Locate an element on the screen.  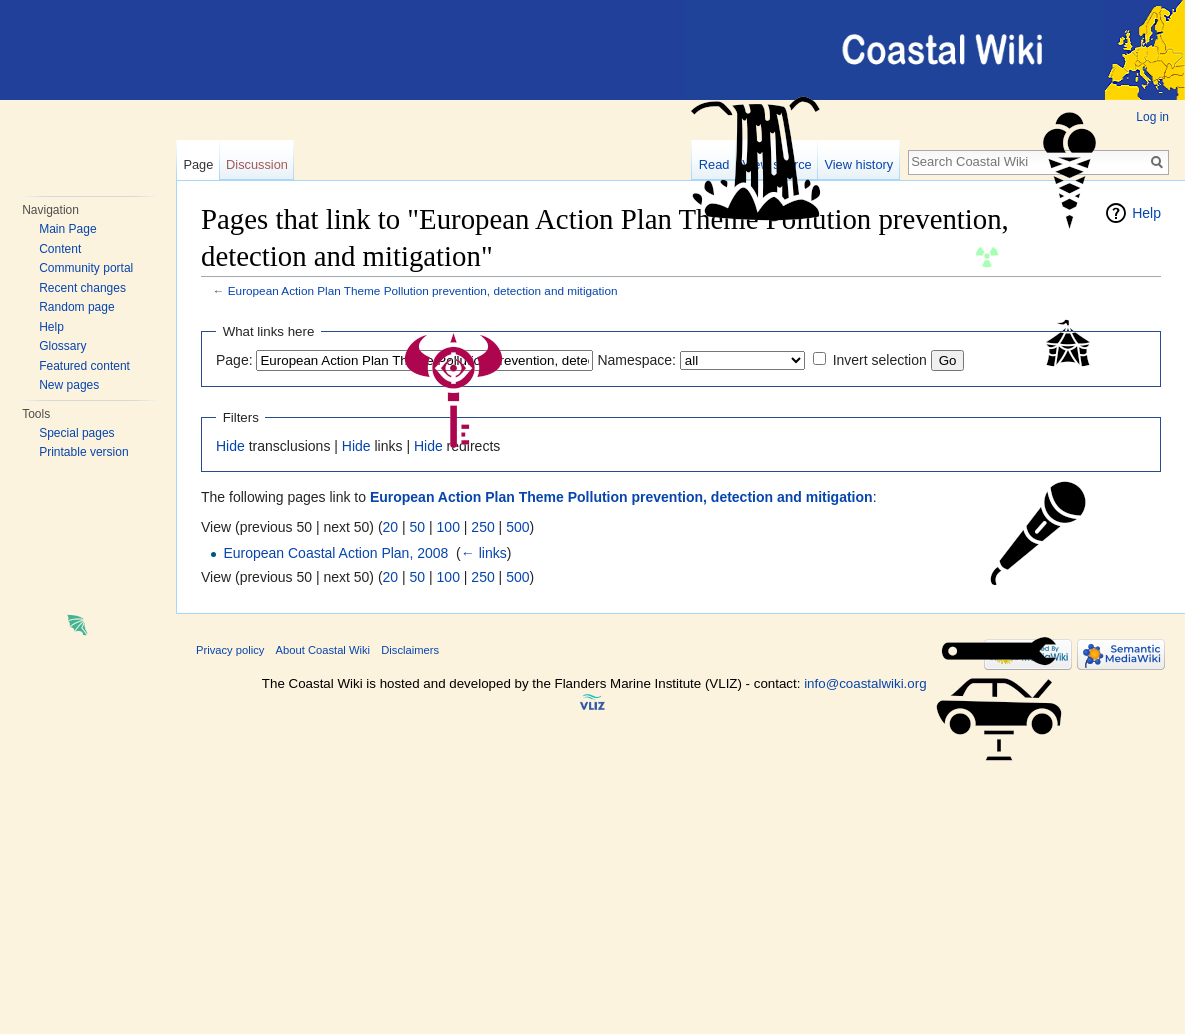
view waterfall location or landmark is located at coordinates (755, 158).